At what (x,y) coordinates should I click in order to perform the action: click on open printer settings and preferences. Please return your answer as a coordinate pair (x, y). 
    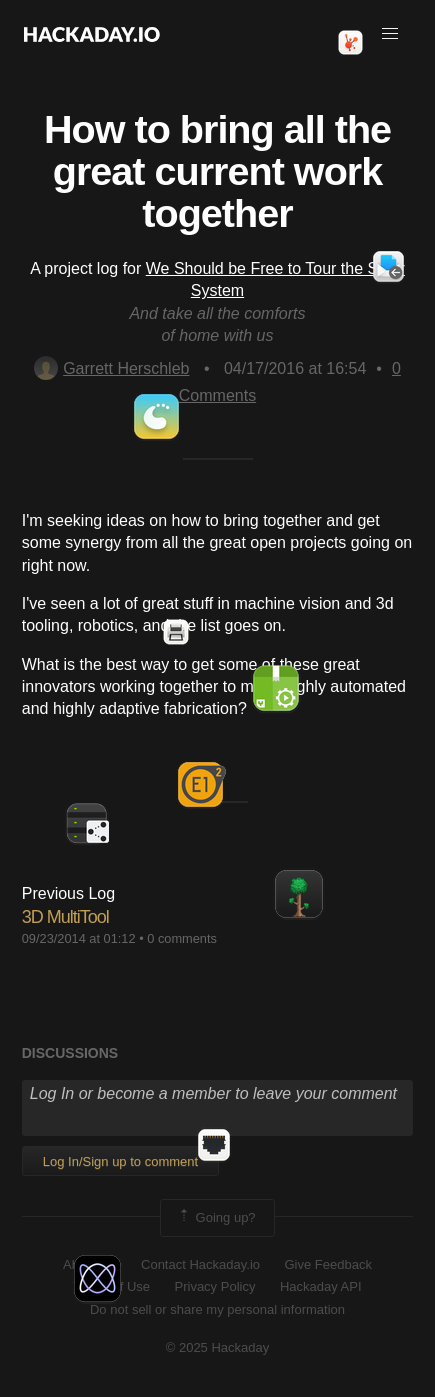
    Looking at the image, I should click on (176, 632).